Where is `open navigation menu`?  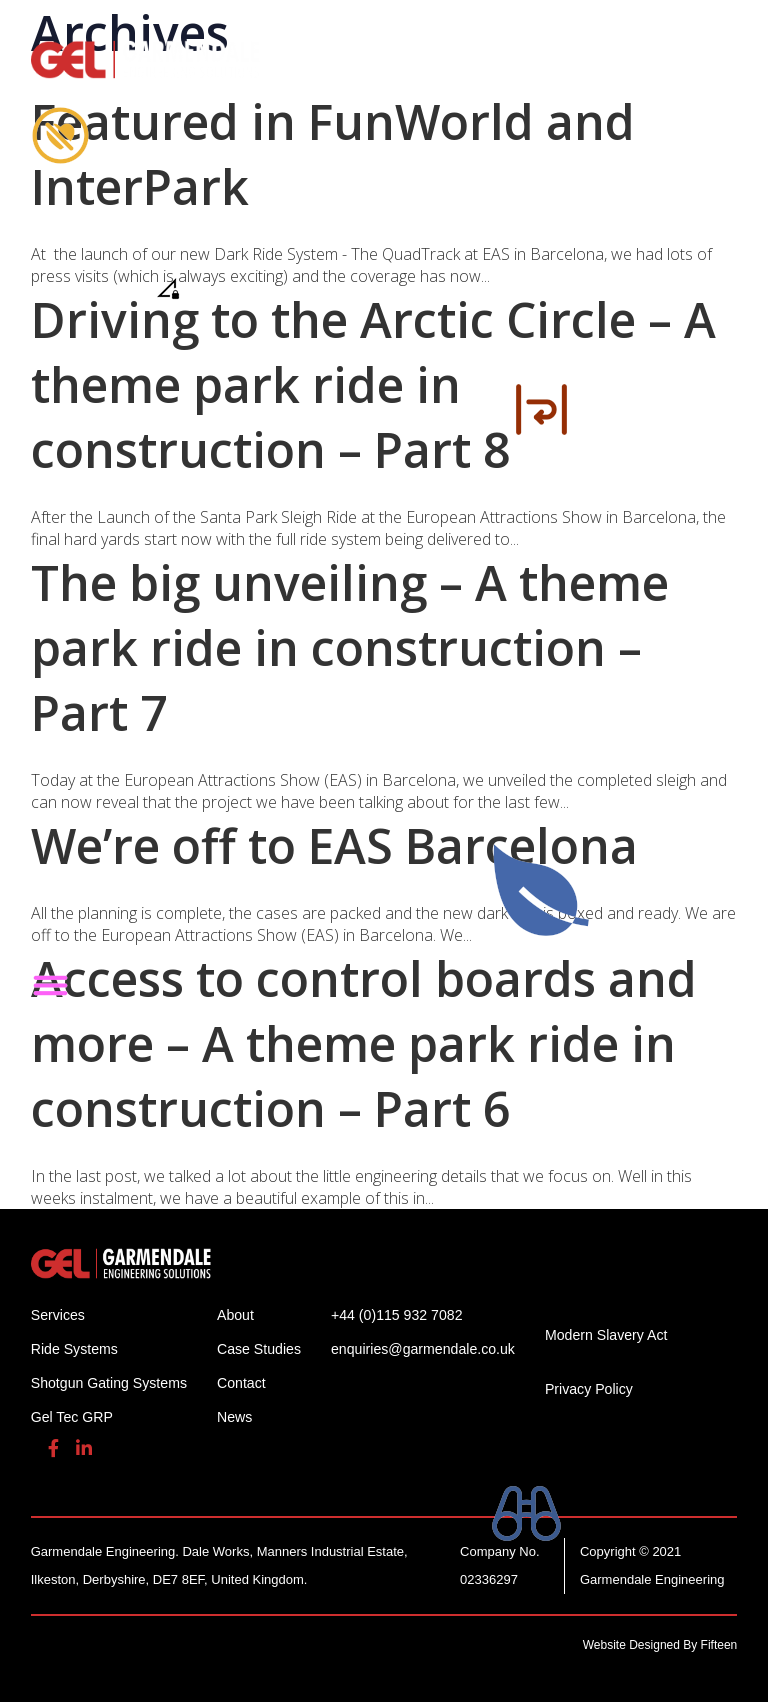 open navigation menu is located at coordinates (50, 985).